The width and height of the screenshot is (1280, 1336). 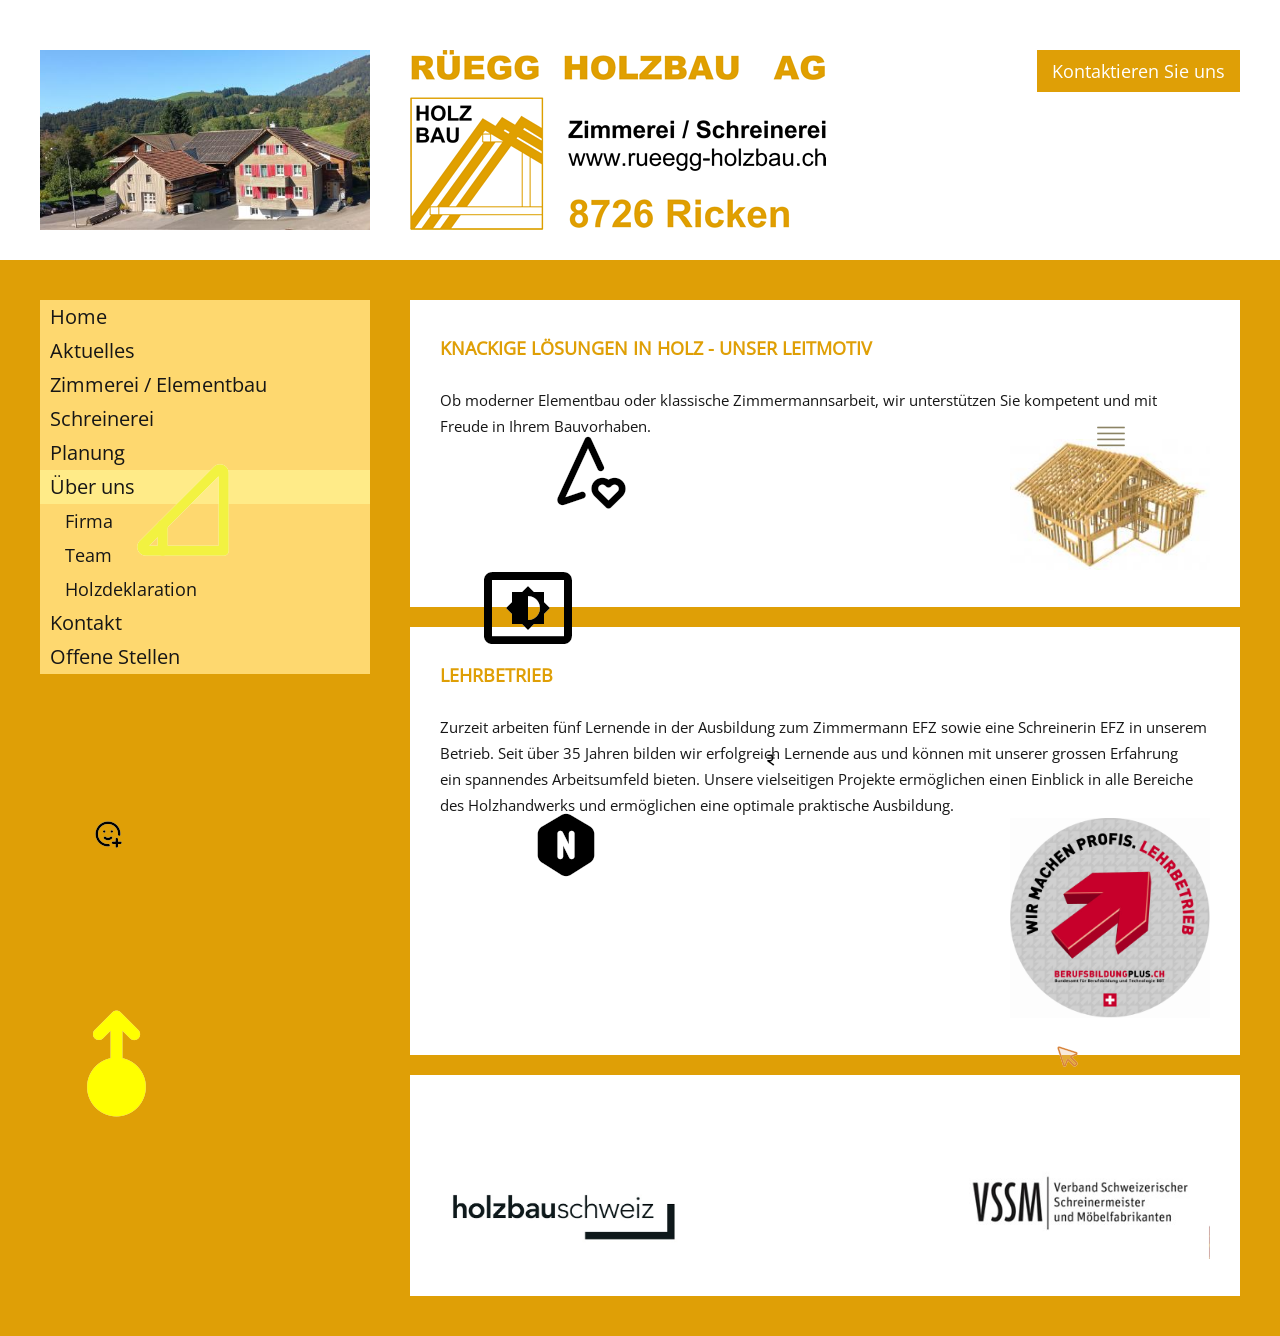 What do you see at coordinates (566, 845) in the screenshot?
I see `indicates a notification or new item` at bounding box center [566, 845].